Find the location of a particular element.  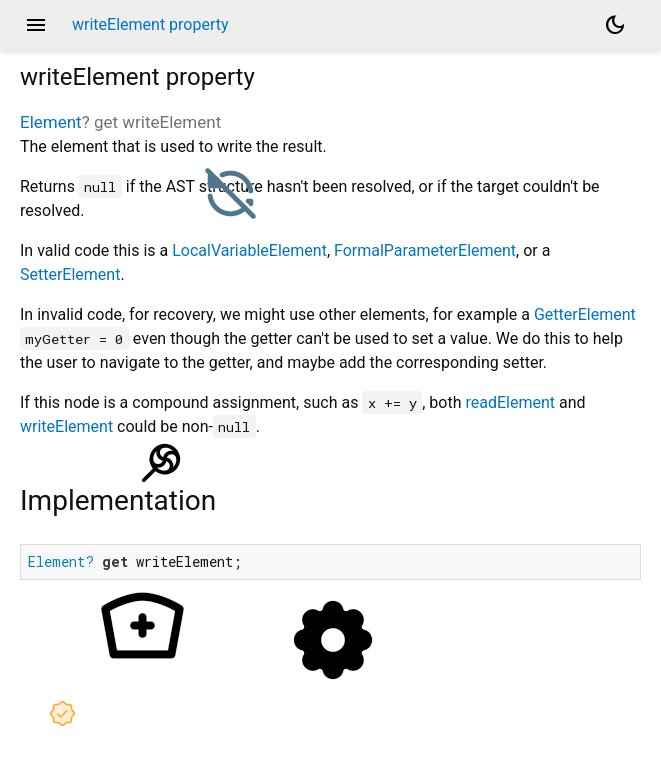

refresh or sync is disabled is located at coordinates (230, 193).